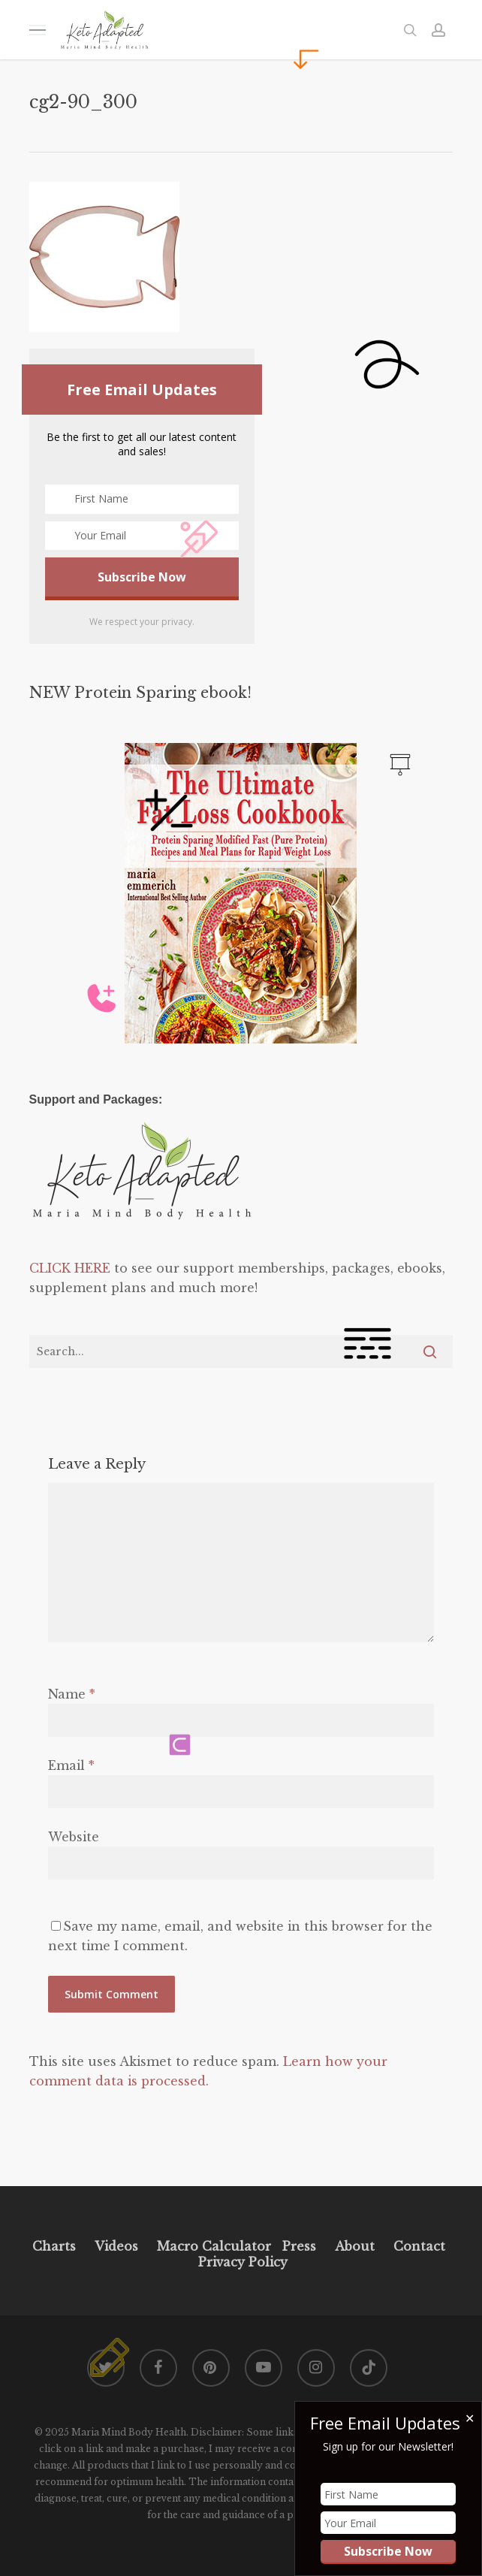 This screenshot has width=482, height=2576. Describe the element at coordinates (367, 1344) in the screenshot. I see `apply a gradient effect to selected element` at that location.